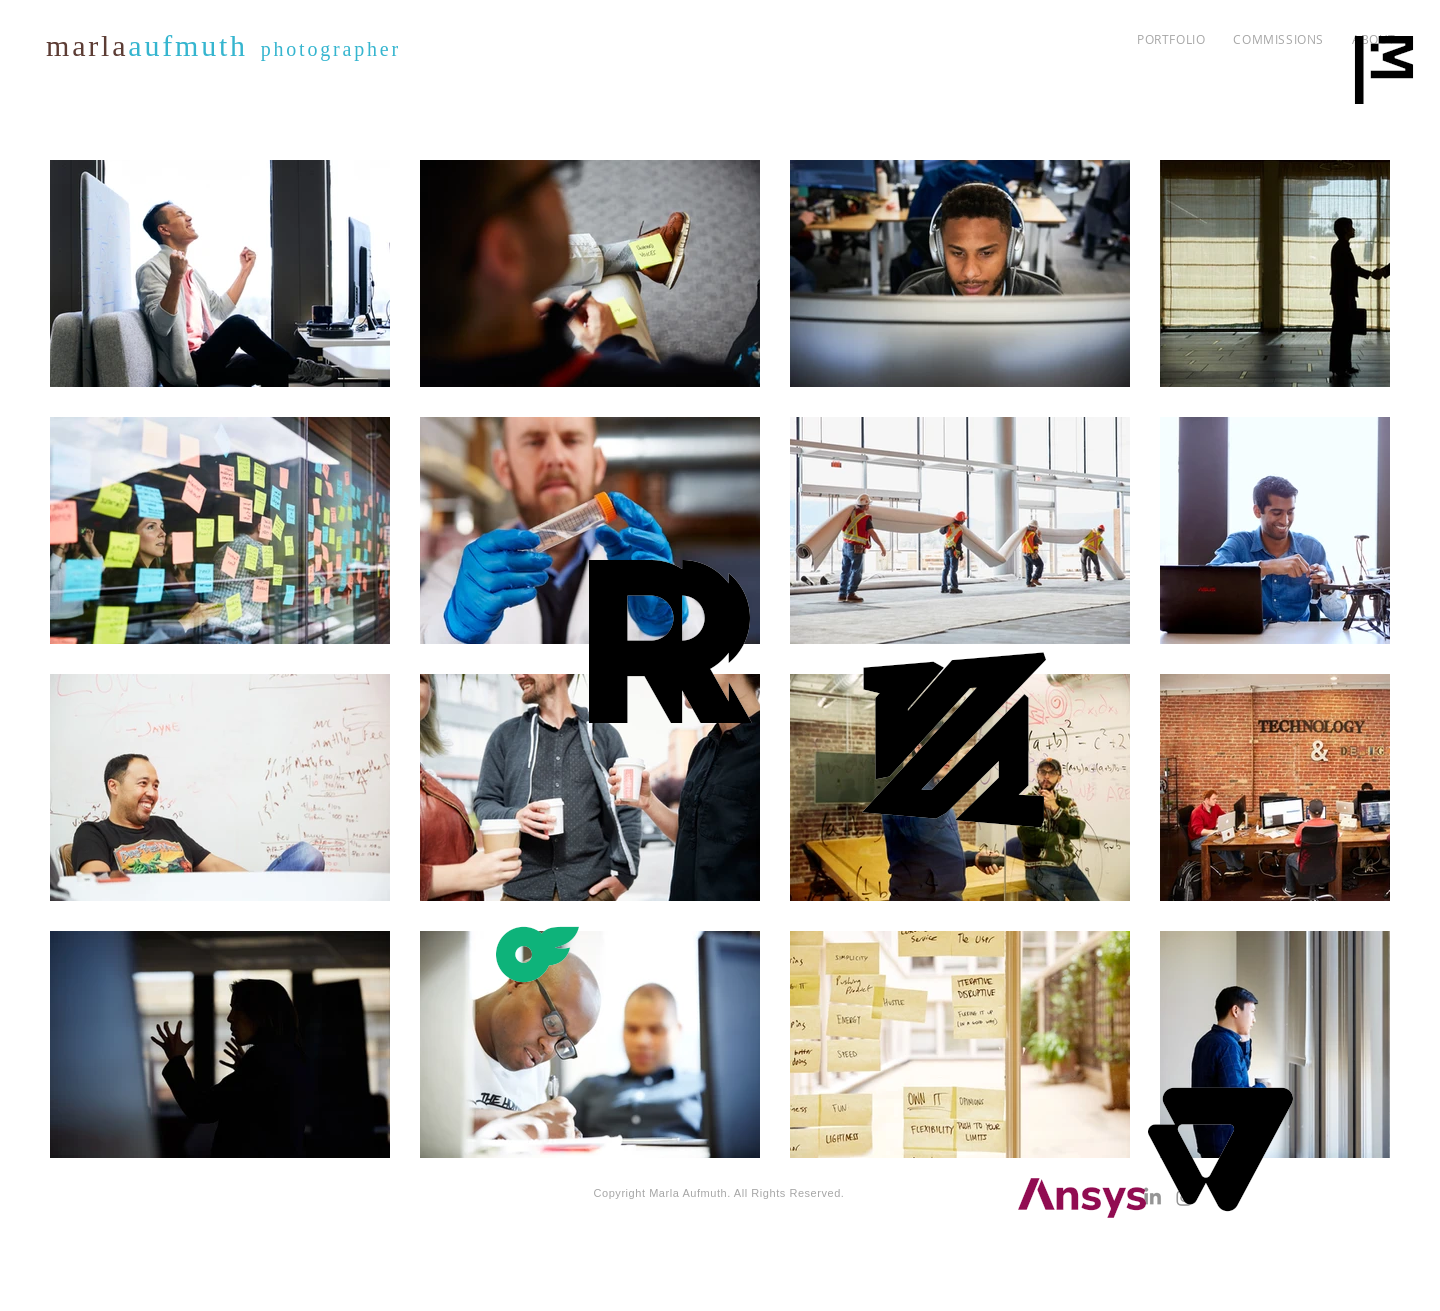  What do you see at coordinates (670, 641) in the screenshot?
I see `remedy entertainment company logo` at bounding box center [670, 641].